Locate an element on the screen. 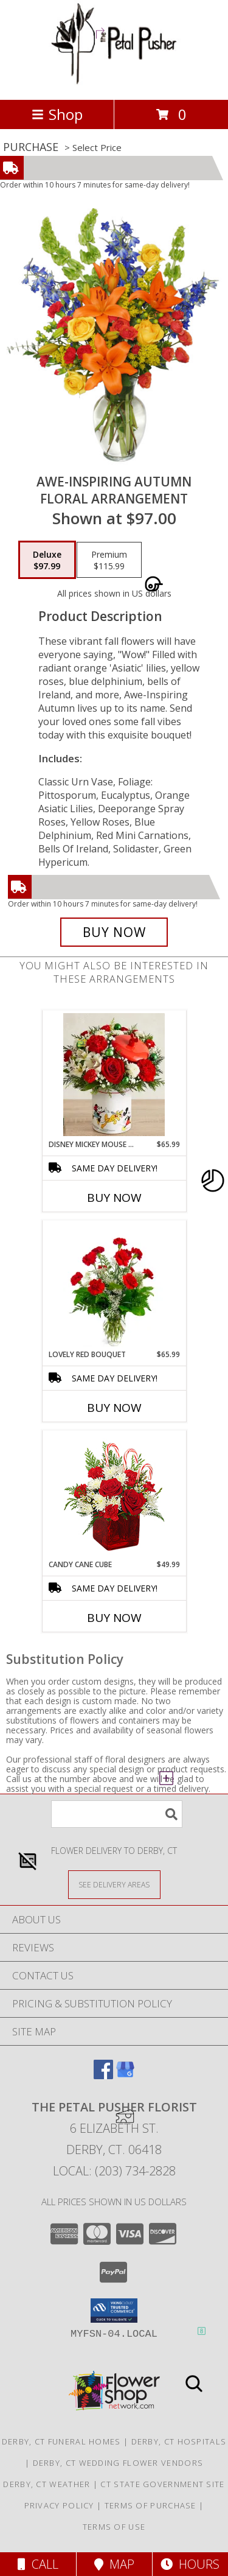 Image resolution: width=228 pixels, height=2576 pixels. sort items in descending order is located at coordinates (82, 1043).